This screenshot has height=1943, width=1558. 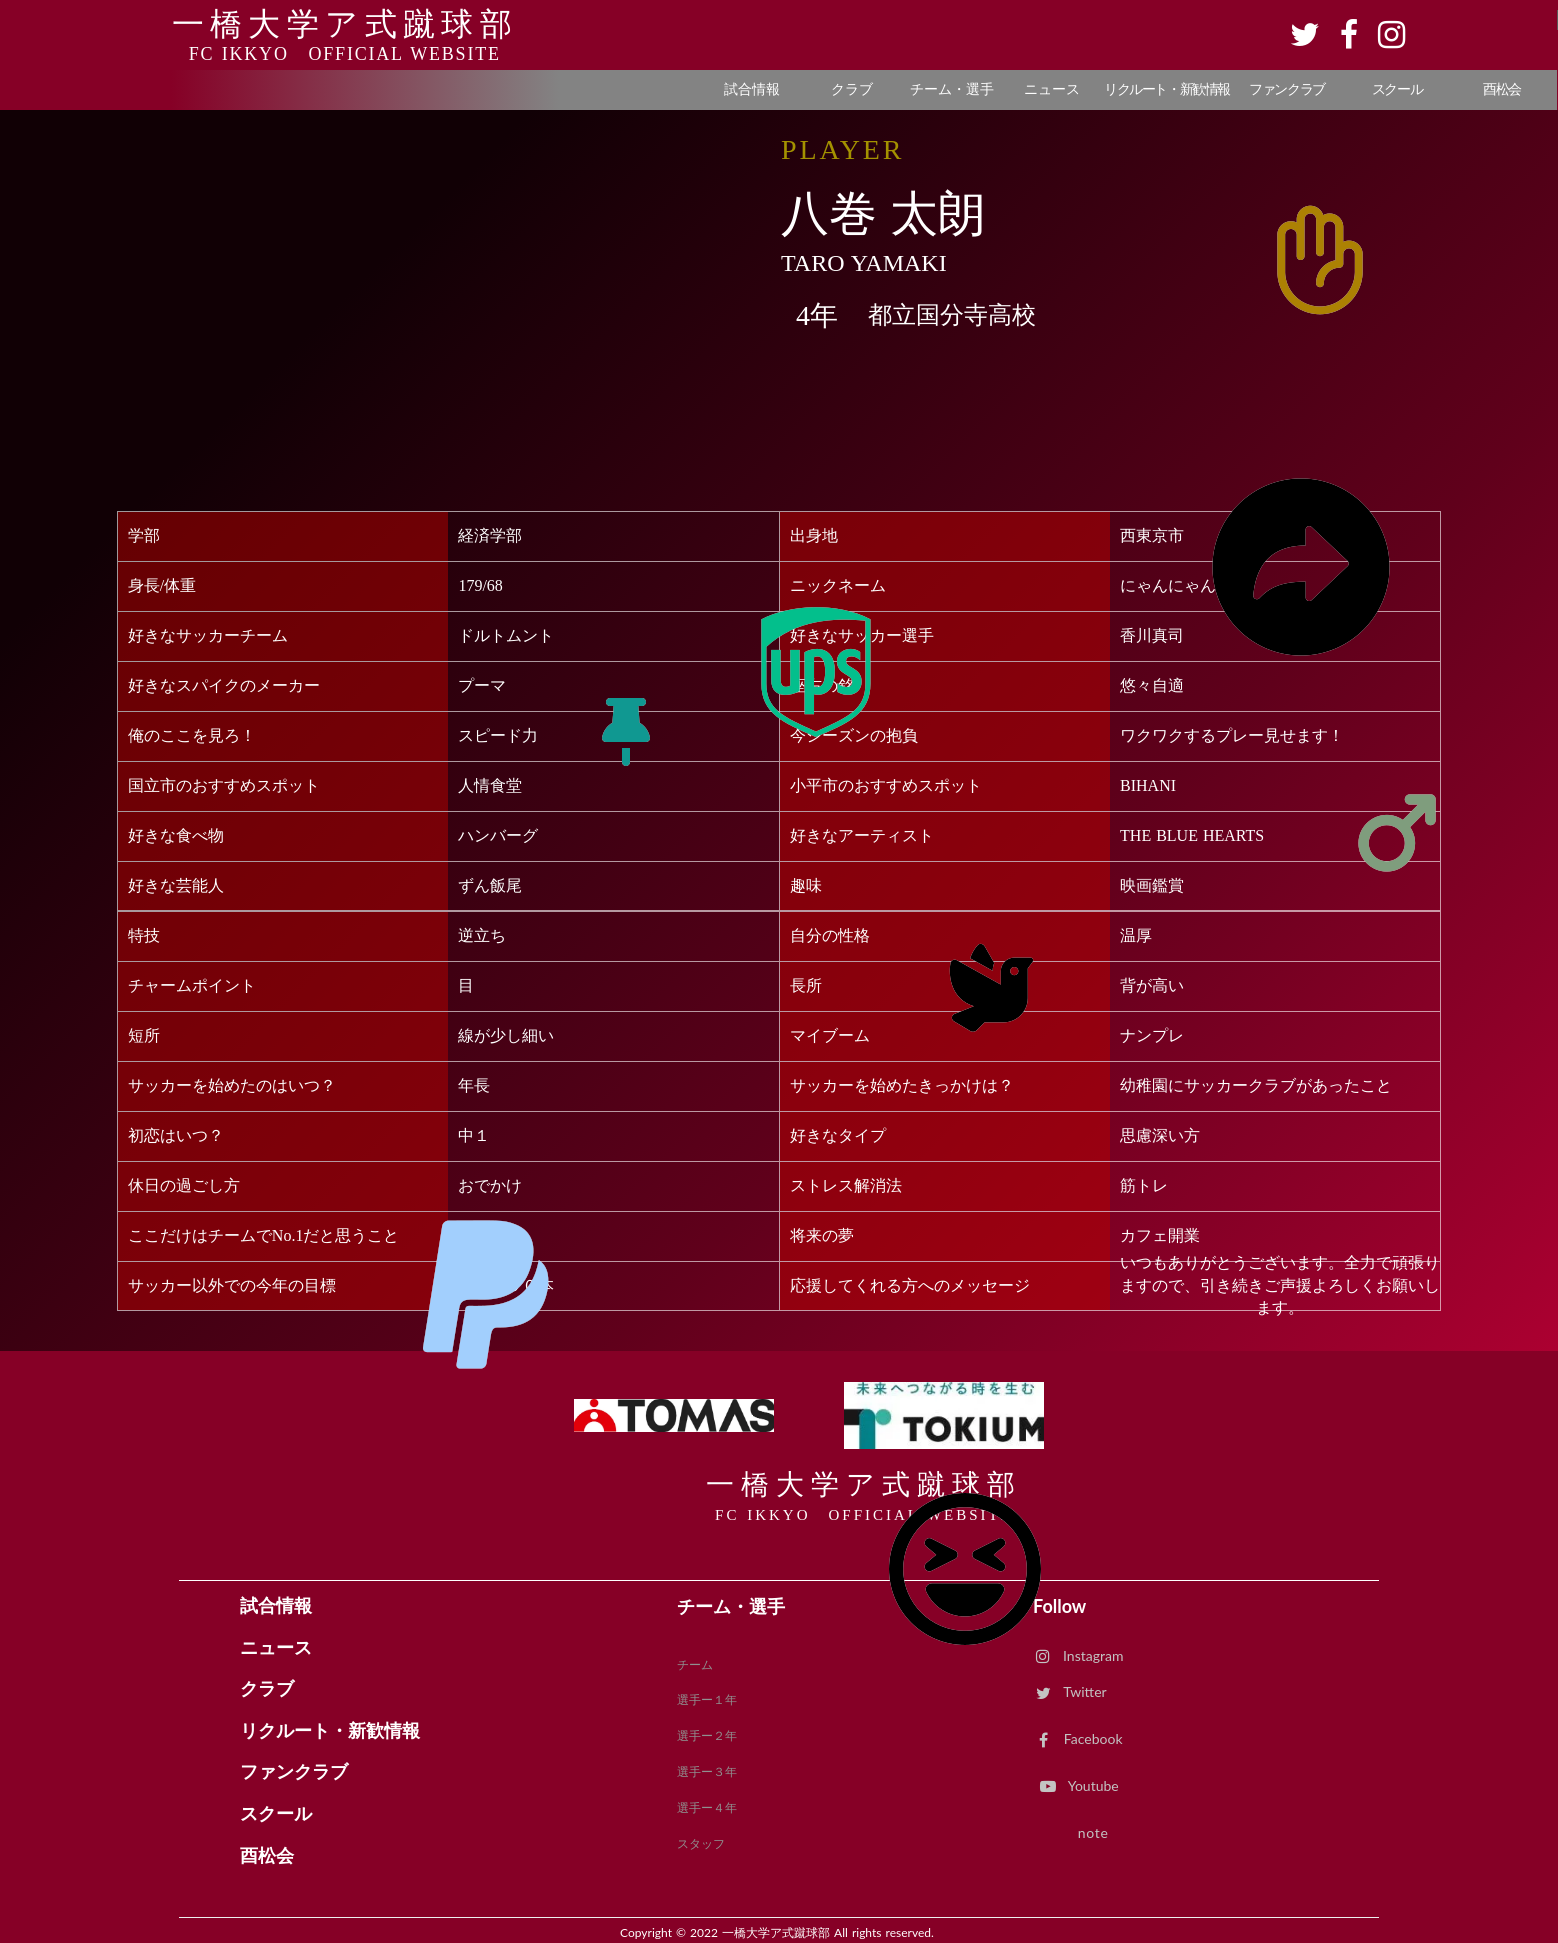 I want to click on indicates male gender selection, so click(x=1394, y=835).